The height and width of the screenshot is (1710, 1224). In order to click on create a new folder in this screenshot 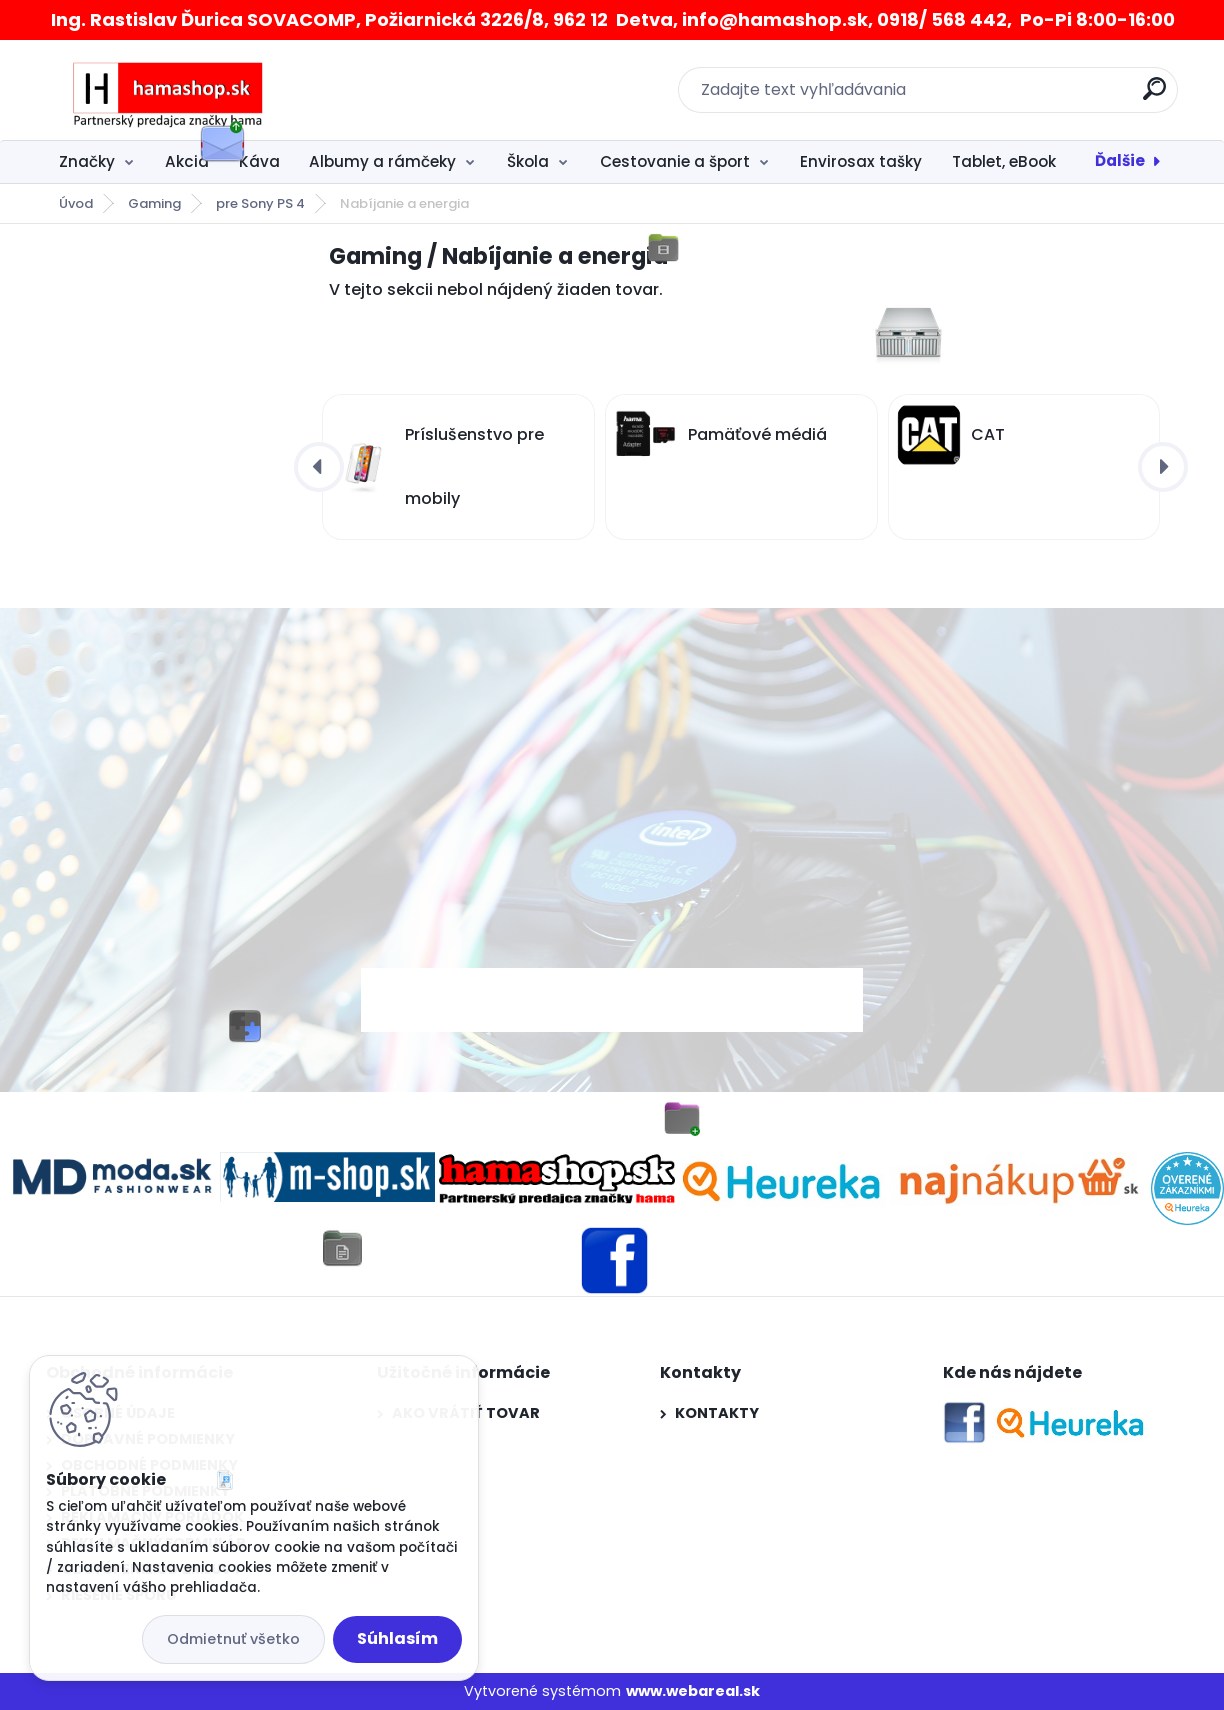, I will do `click(682, 1118)`.